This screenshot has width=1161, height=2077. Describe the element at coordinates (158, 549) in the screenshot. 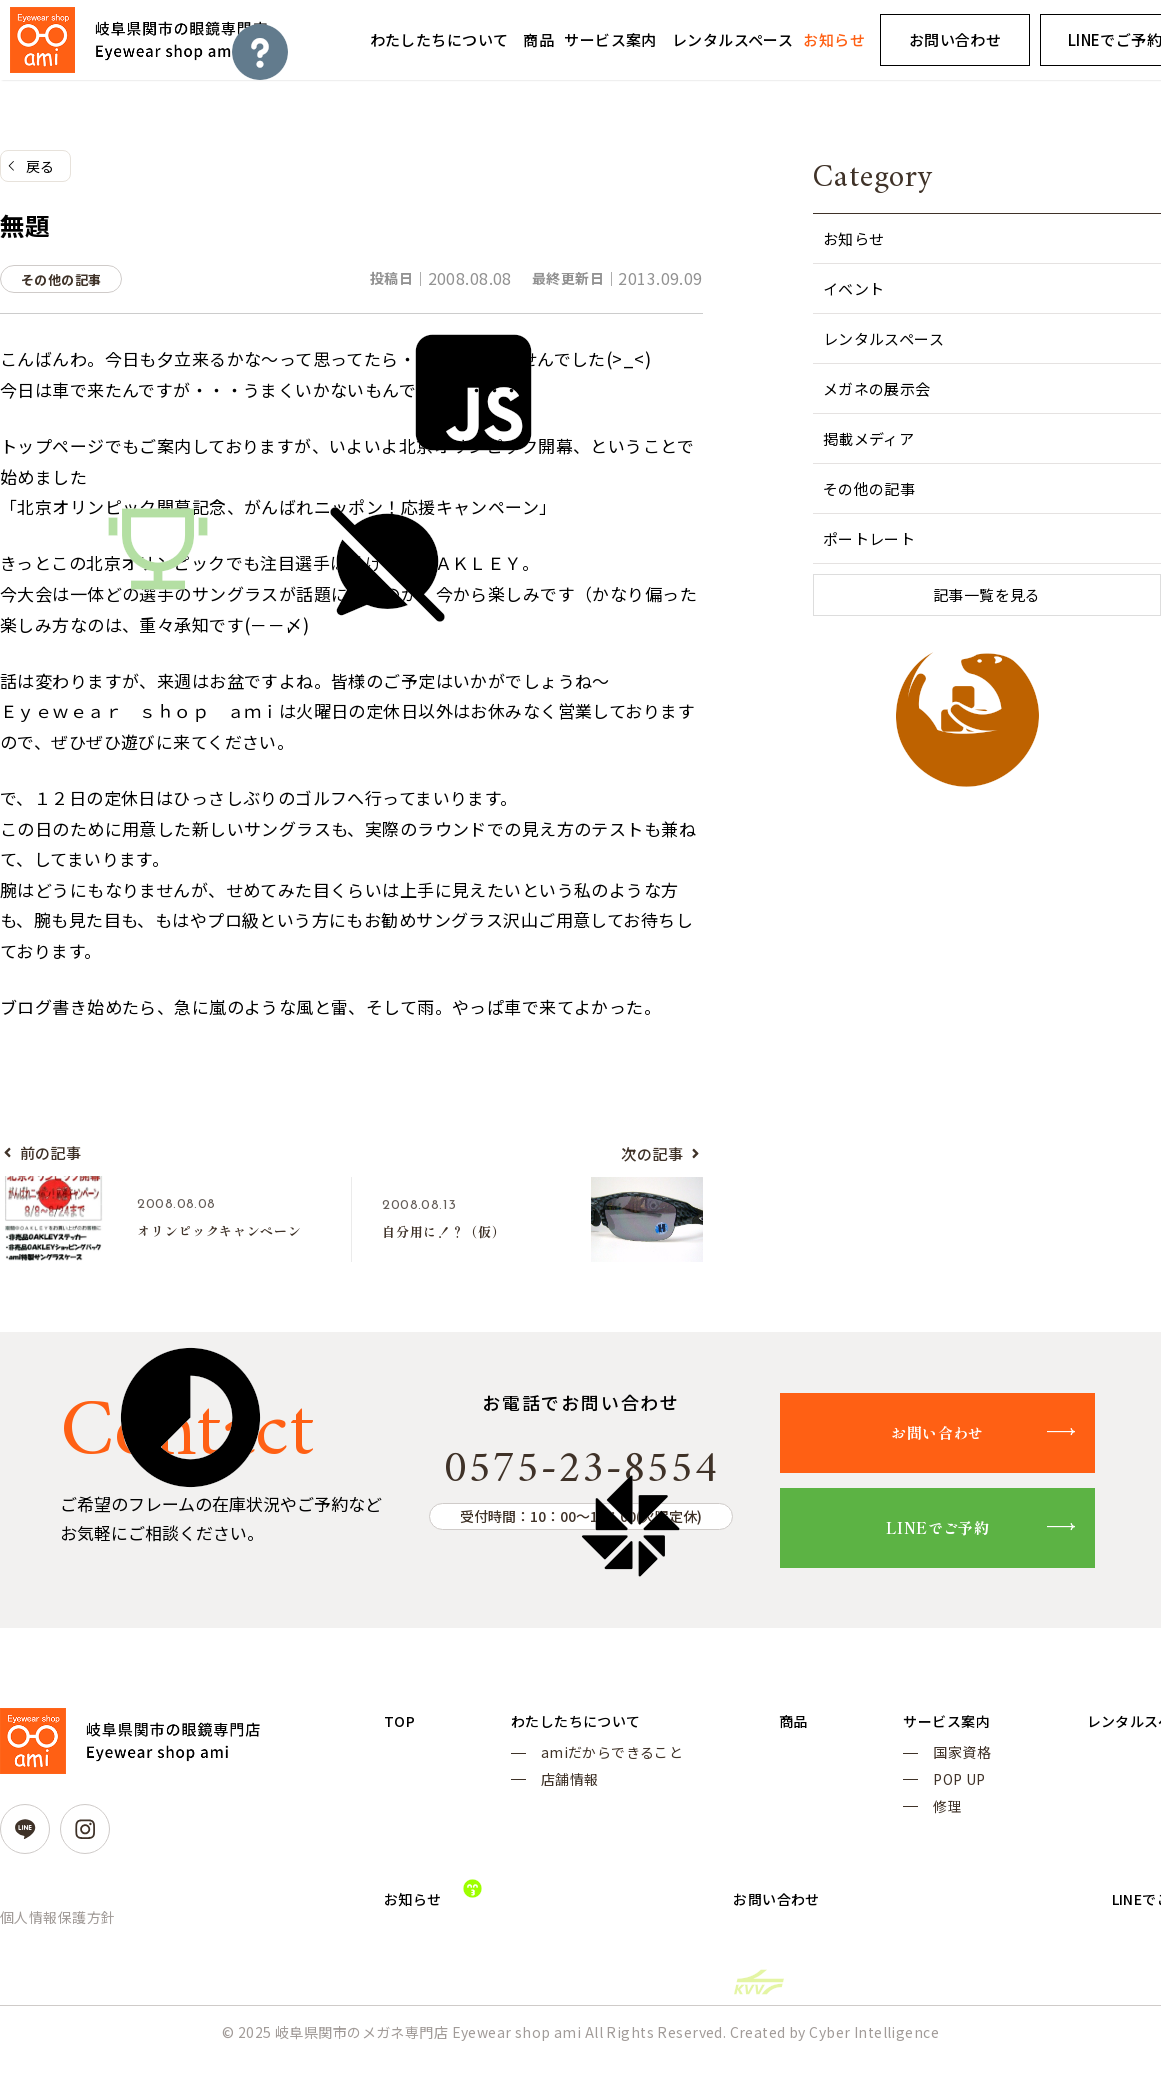

I see `view achievements or awards` at that location.